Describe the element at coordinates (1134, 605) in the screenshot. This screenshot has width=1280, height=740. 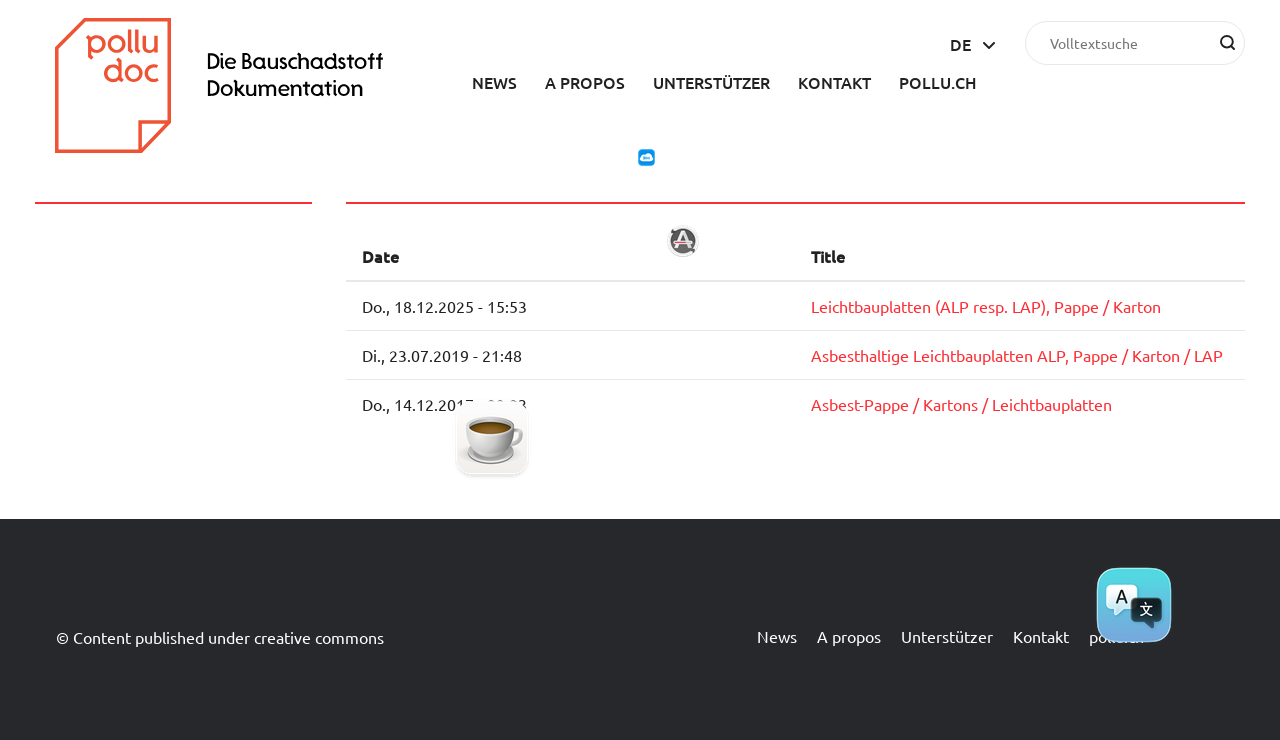
I see `open the translate app` at that location.